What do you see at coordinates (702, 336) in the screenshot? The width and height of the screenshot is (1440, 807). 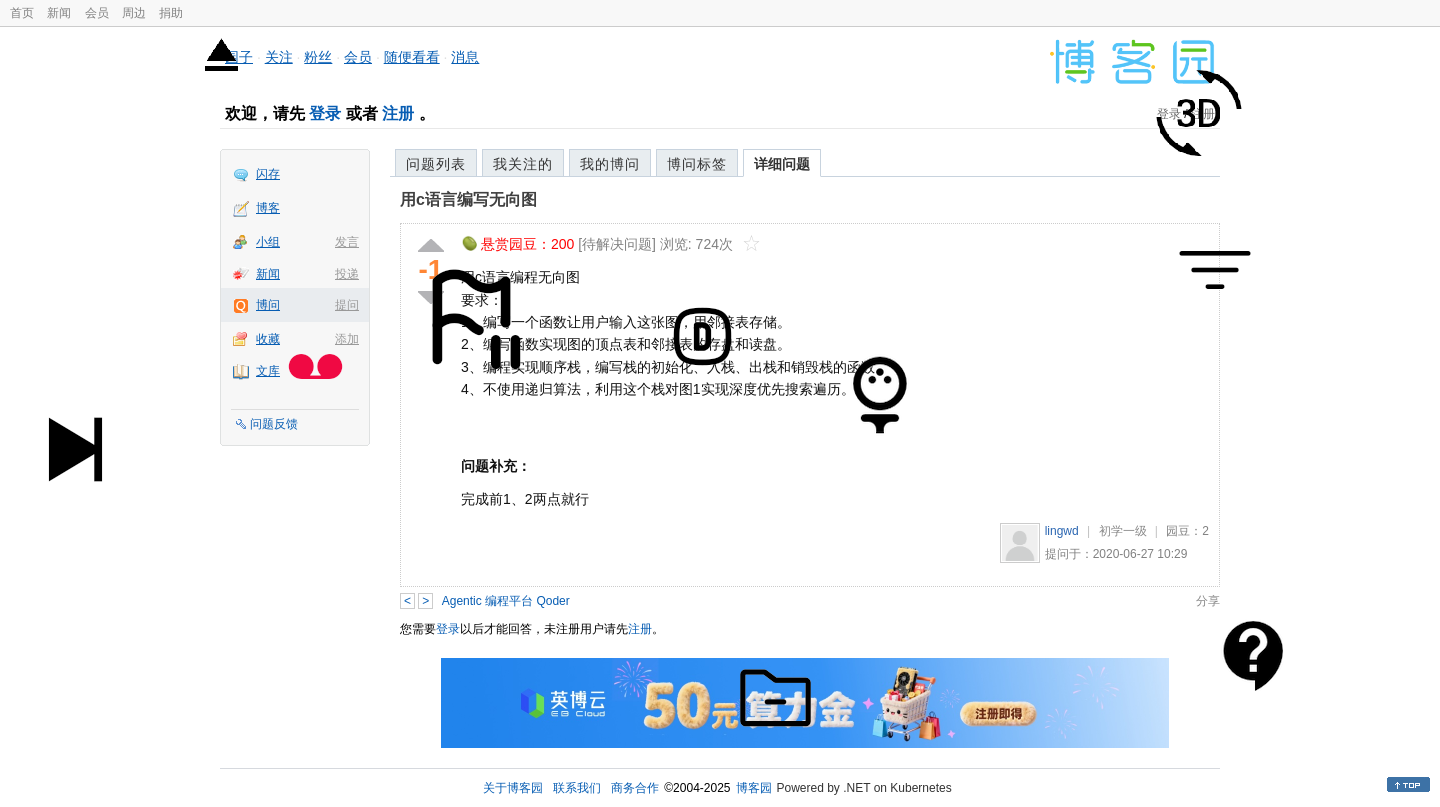 I see `indicates a "D" rating or grade` at bounding box center [702, 336].